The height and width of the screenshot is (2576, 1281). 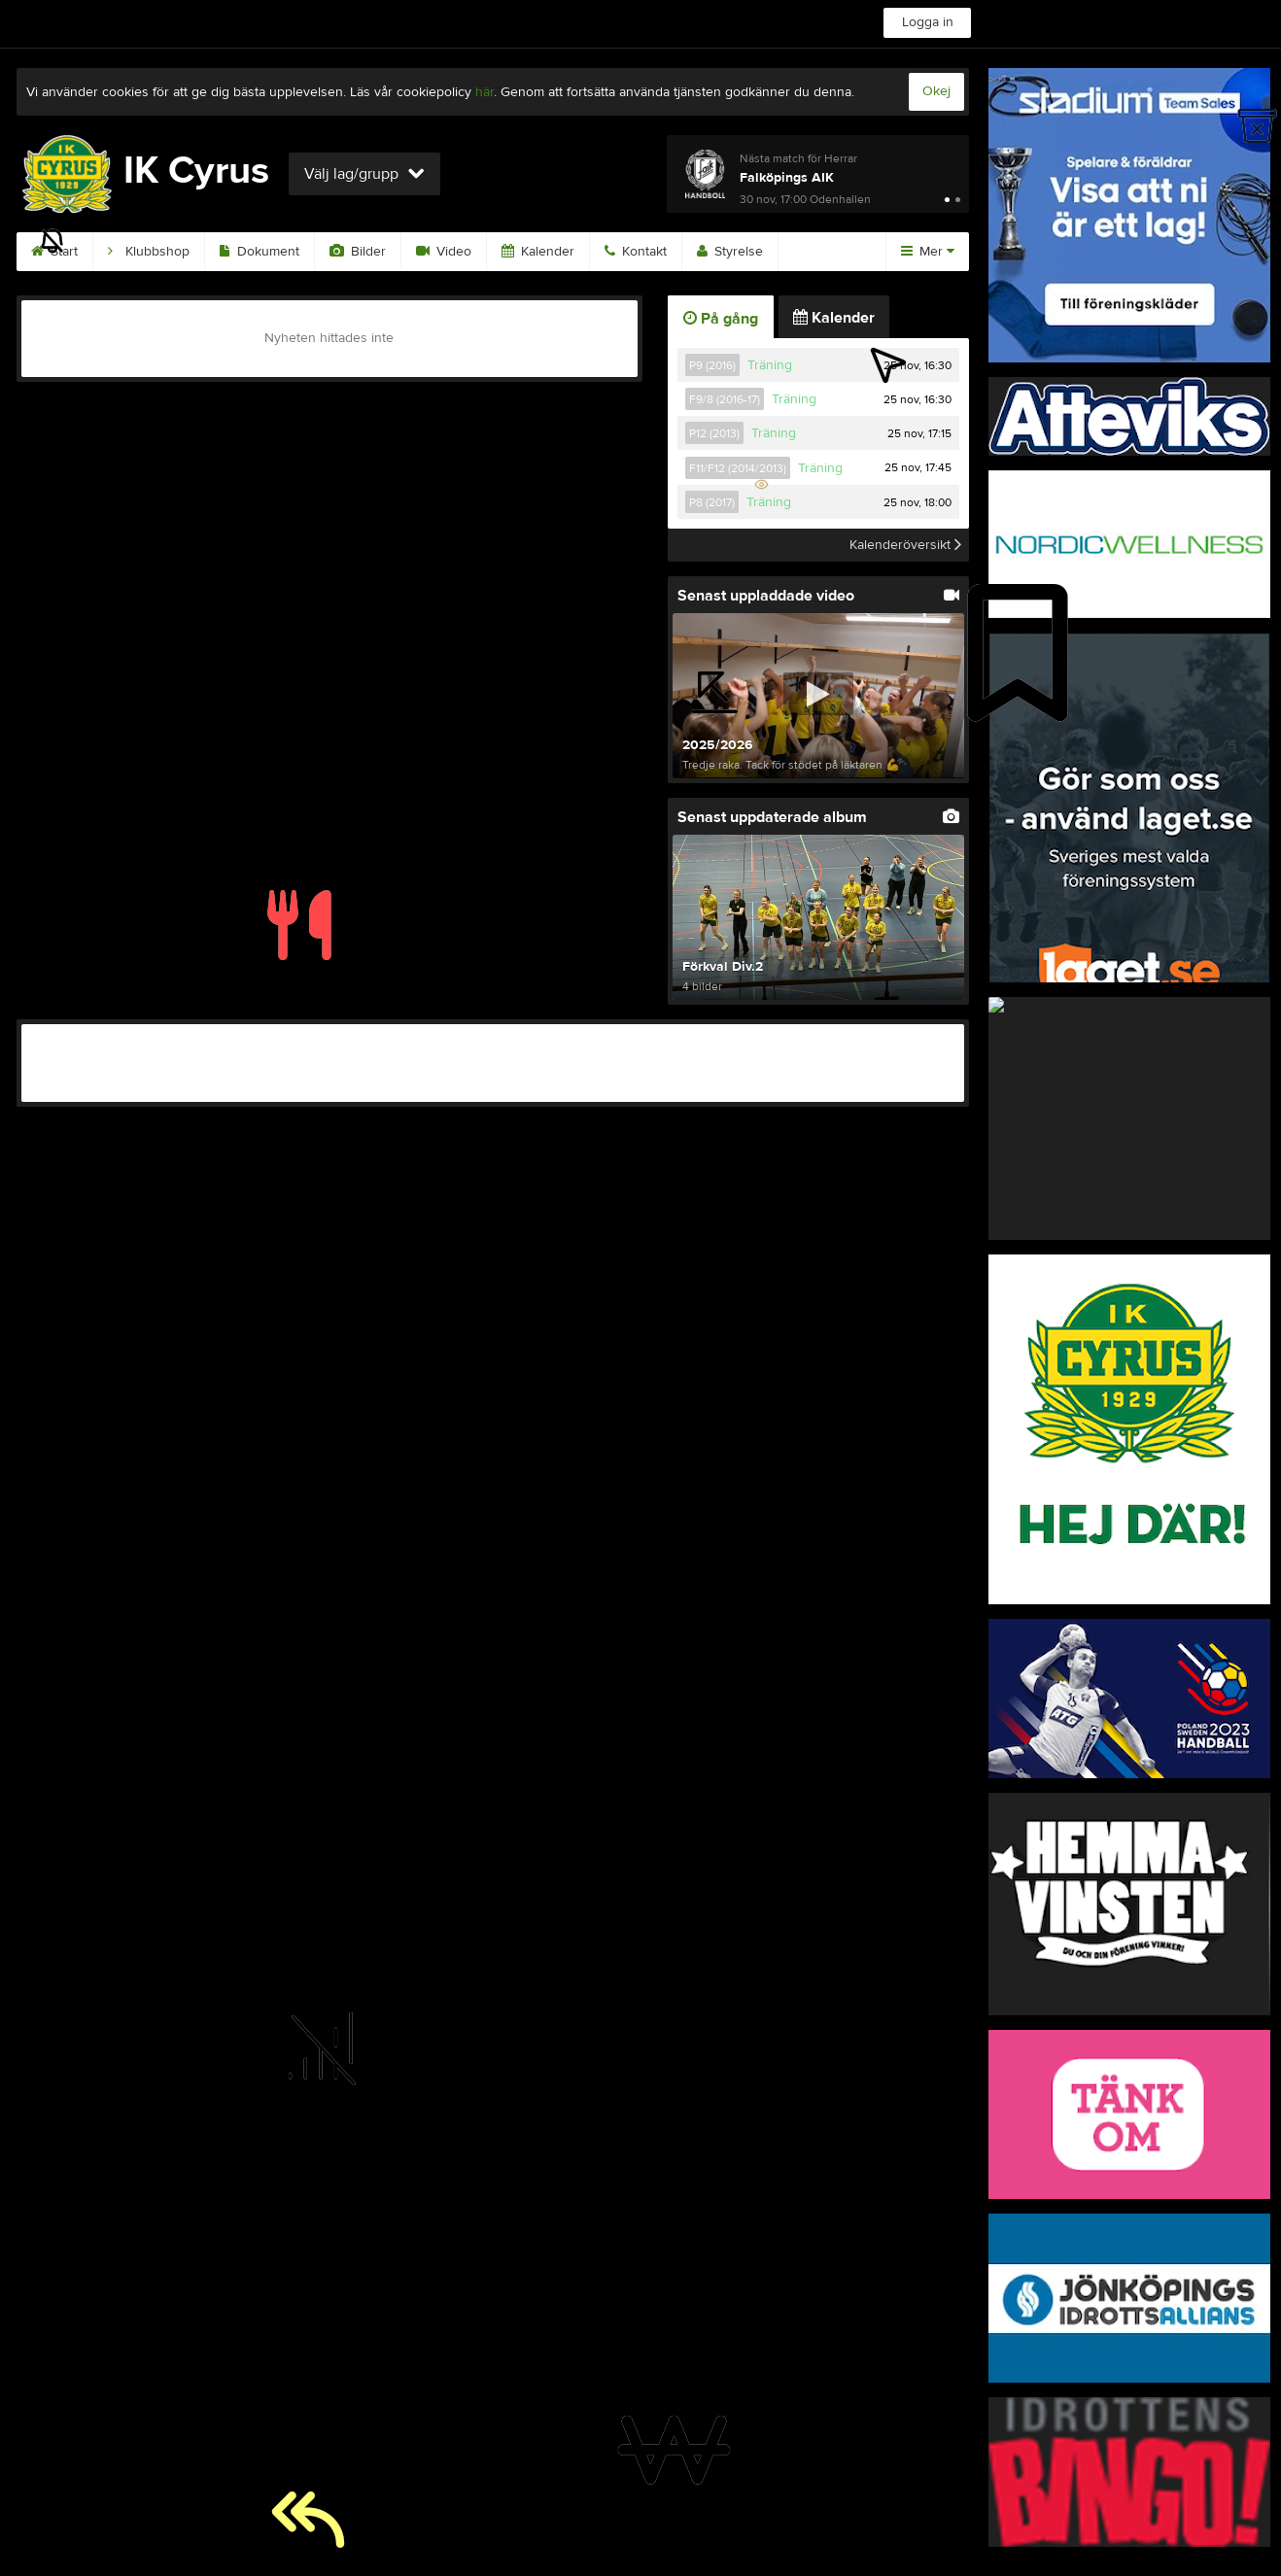 I want to click on delete selected item, so click(x=1257, y=125).